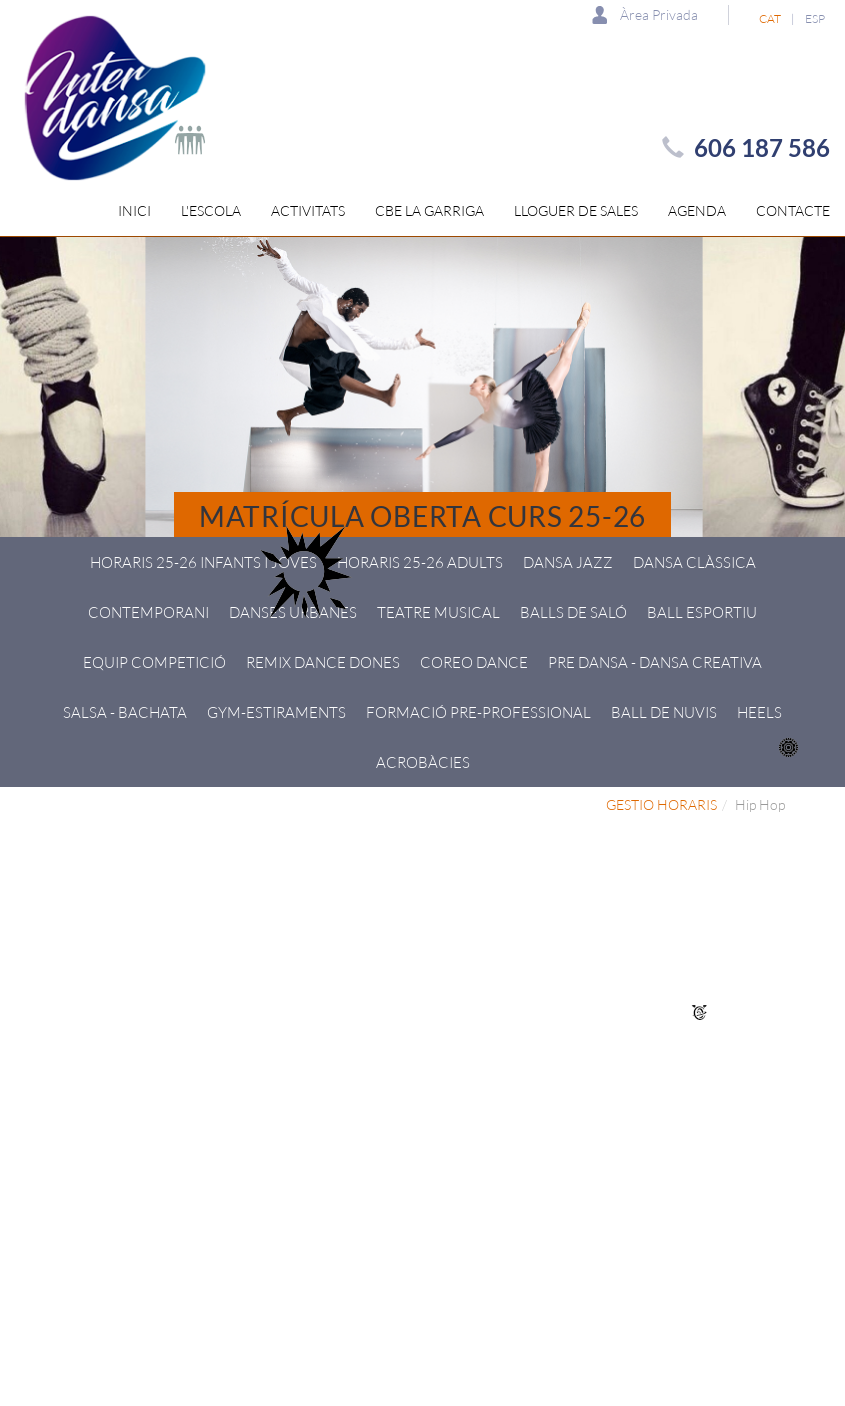  What do you see at coordinates (305, 572) in the screenshot?
I see `indicates an eclipse or celestial event in a game` at bounding box center [305, 572].